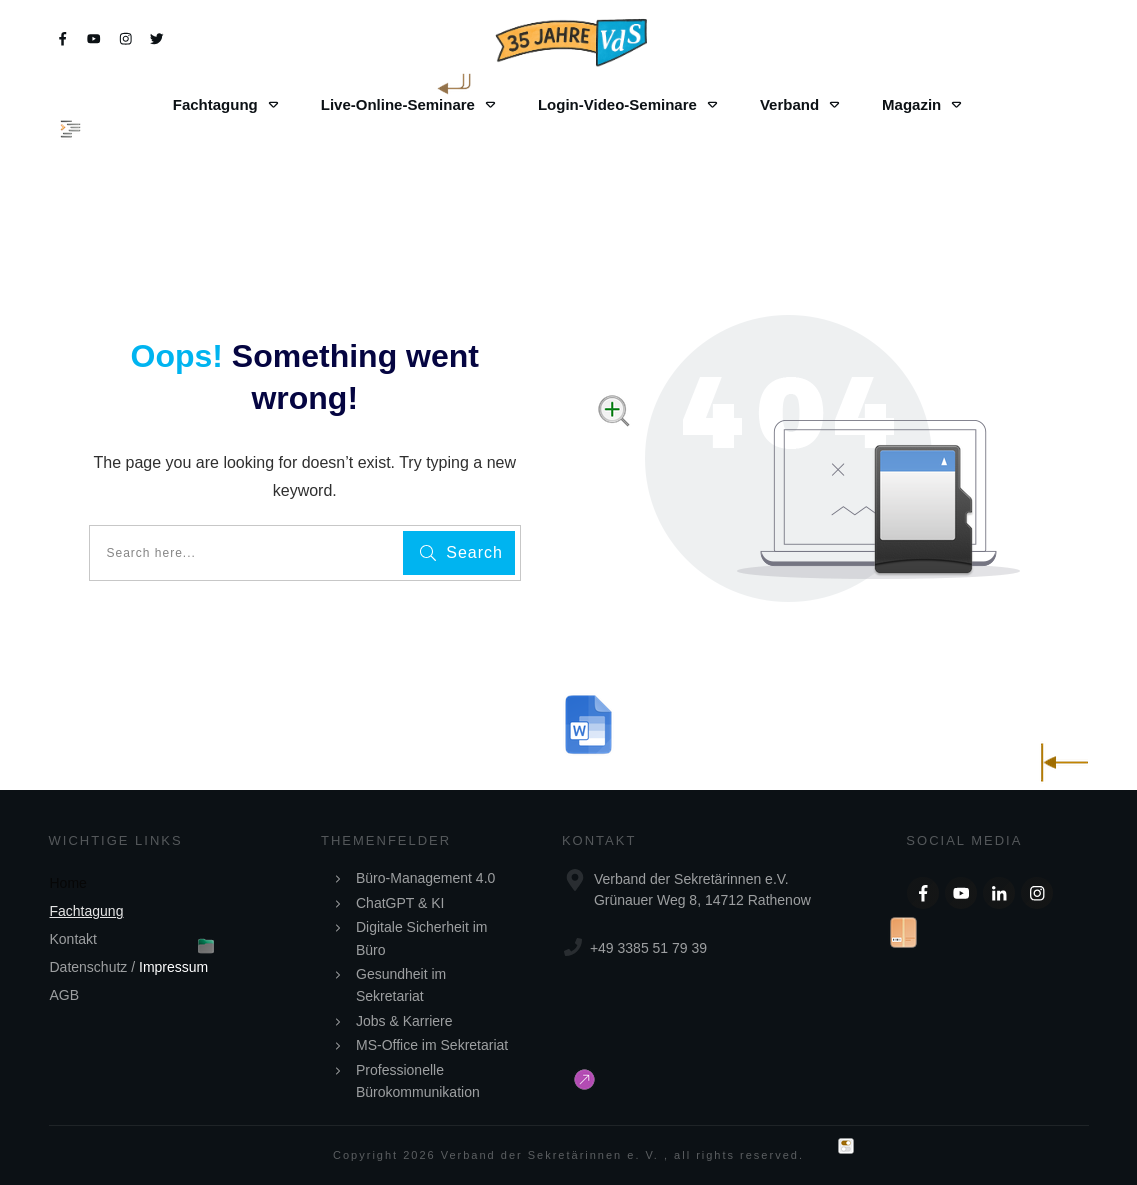  What do you see at coordinates (206, 946) in the screenshot?
I see `open folder containing files` at bounding box center [206, 946].